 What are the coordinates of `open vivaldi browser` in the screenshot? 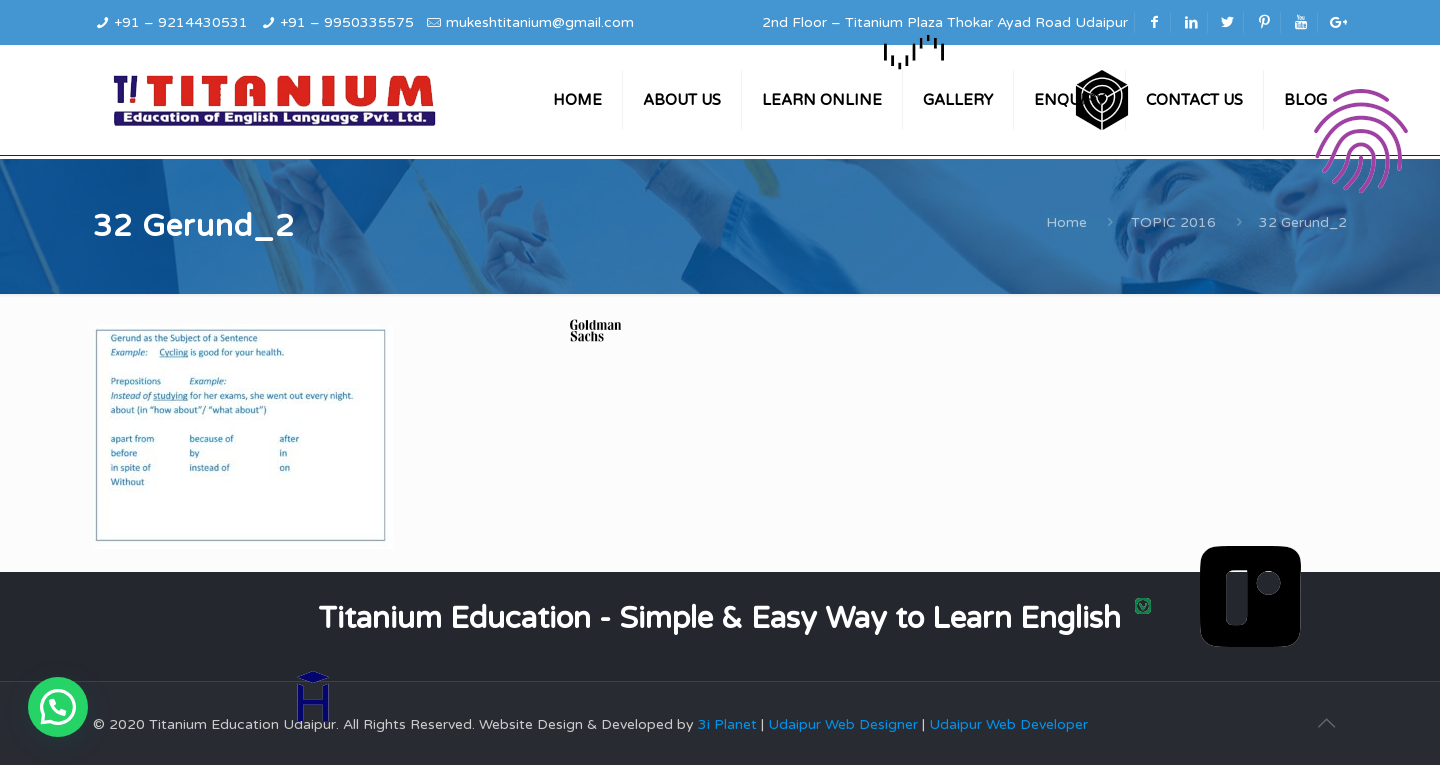 It's located at (1143, 606).